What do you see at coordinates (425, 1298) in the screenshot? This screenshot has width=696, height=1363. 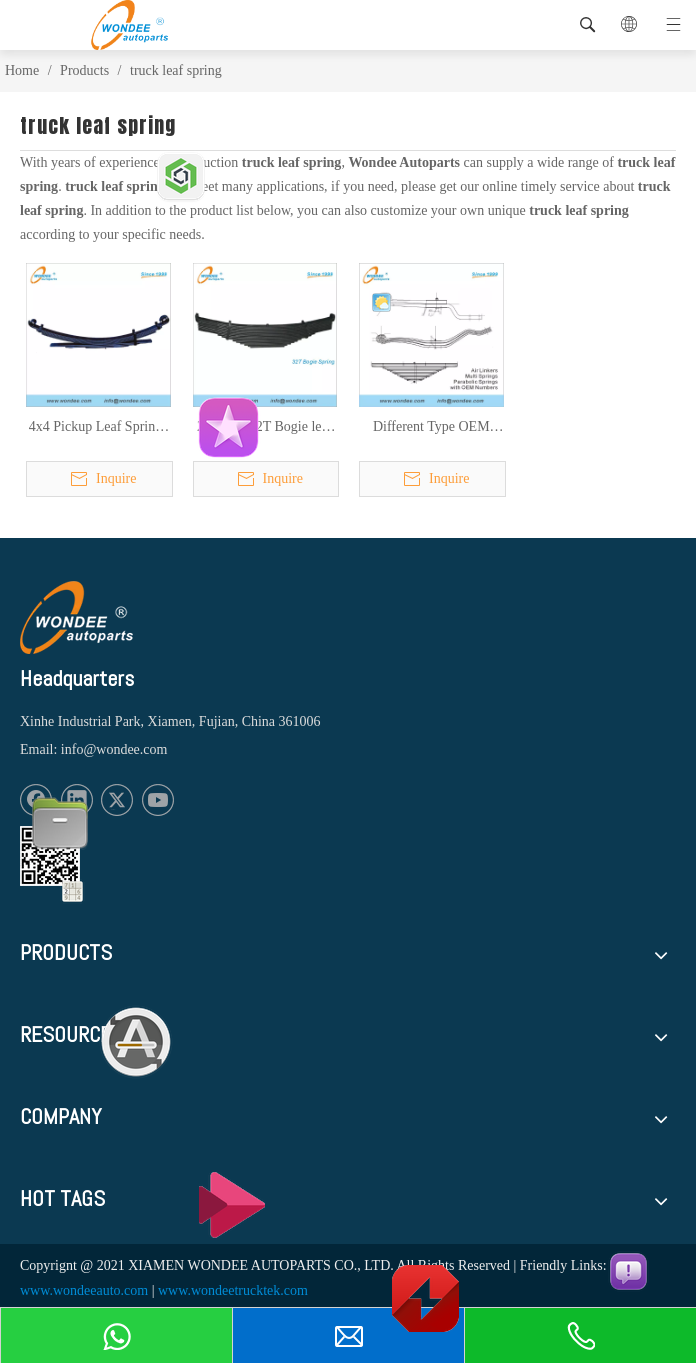 I see `launch chaos application` at bounding box center [425, 1298].